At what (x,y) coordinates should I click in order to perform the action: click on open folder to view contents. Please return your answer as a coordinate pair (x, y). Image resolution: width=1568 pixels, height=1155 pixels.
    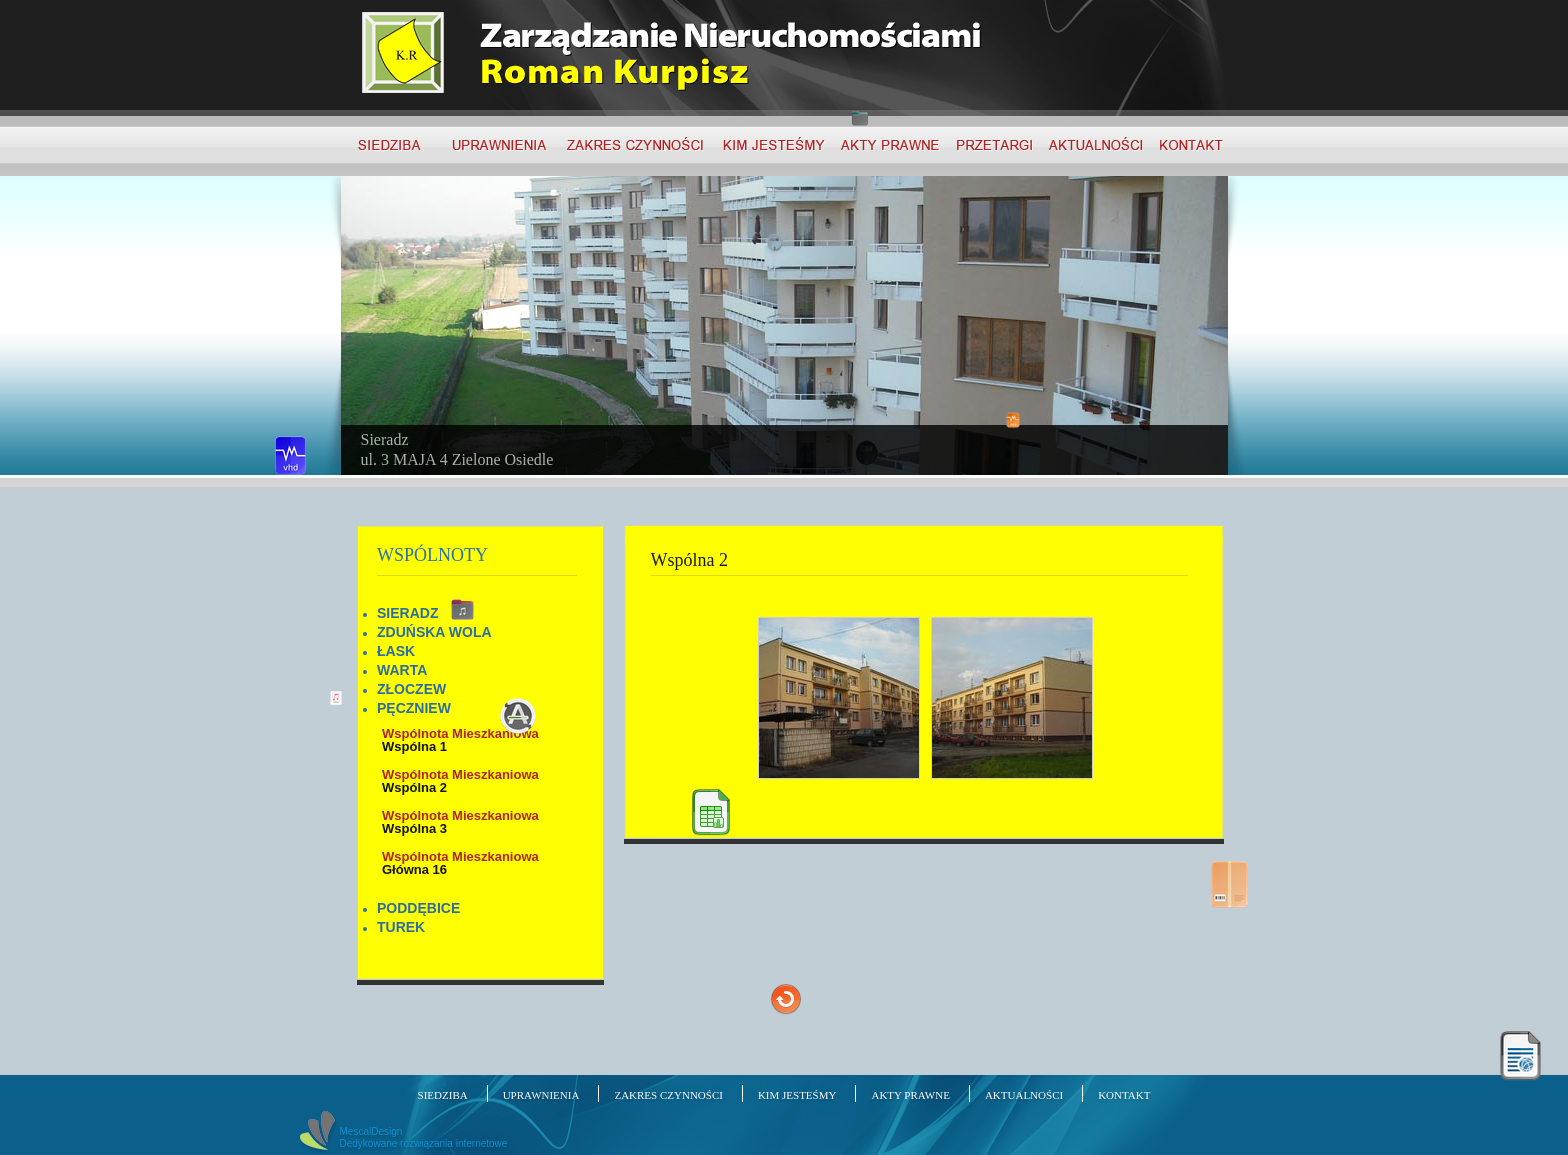
    Looking at the image, I should click on (860, 118).